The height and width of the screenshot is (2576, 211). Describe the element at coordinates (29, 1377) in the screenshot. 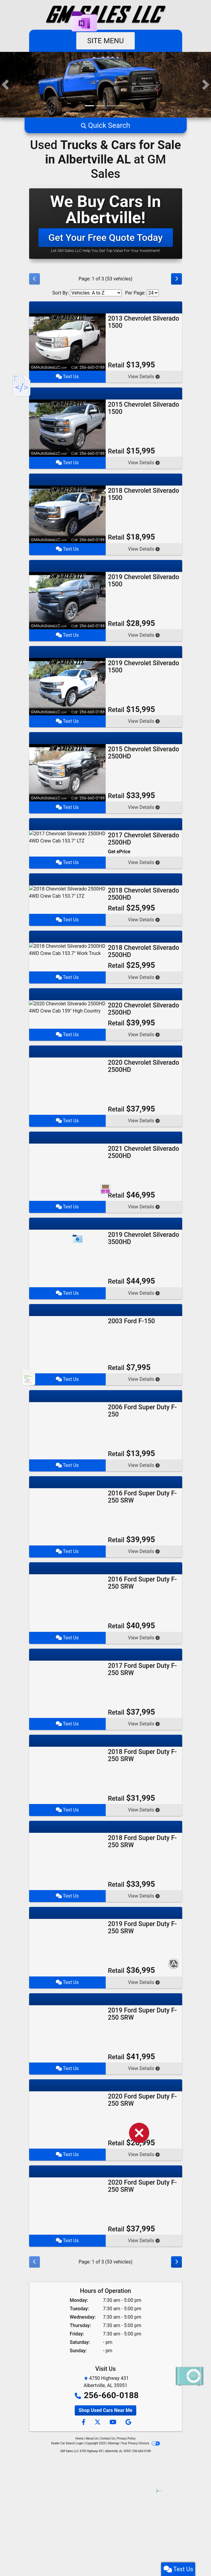

I see `a COBOL source code file` at that location.